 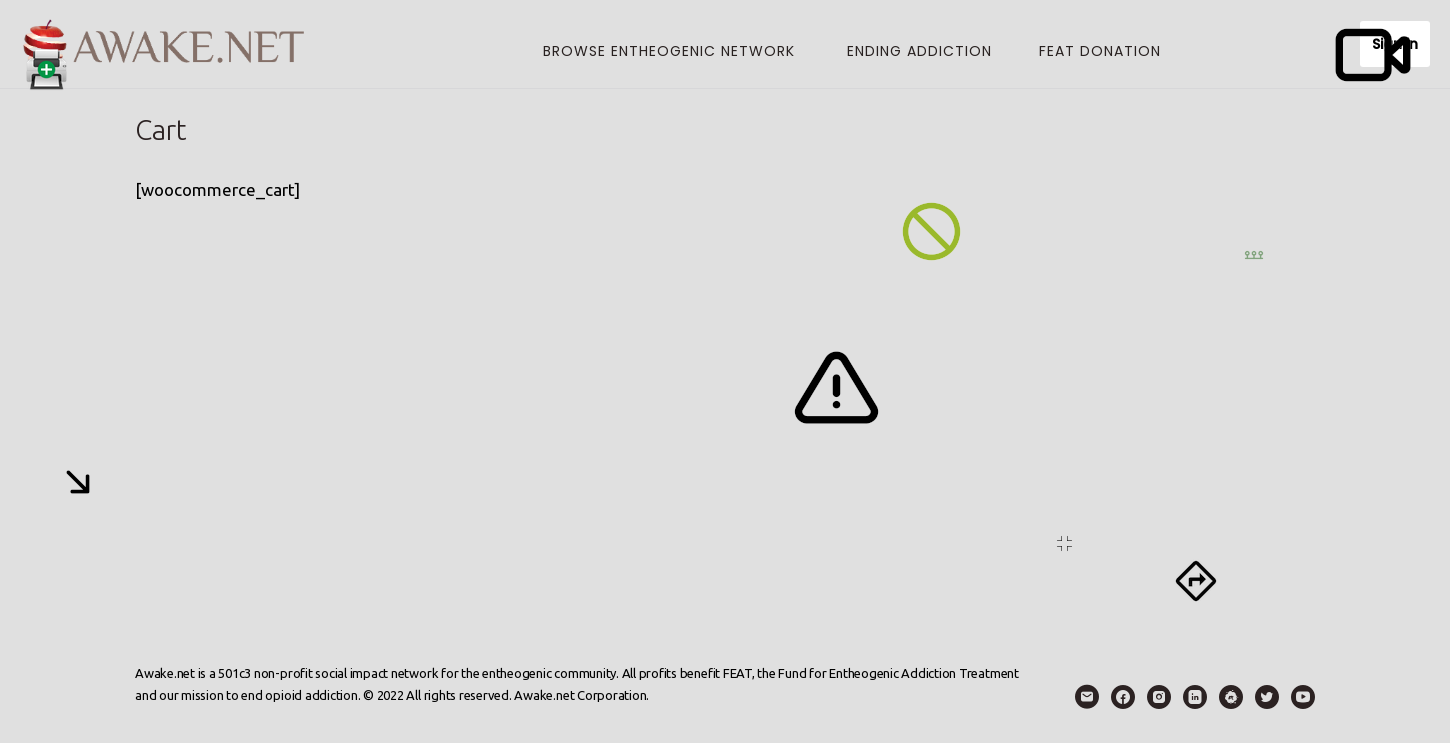 What do you see at coordinates (1196, 581) in the screenshot?
I see `get directions to a location` at bounding box center [1196, 581].